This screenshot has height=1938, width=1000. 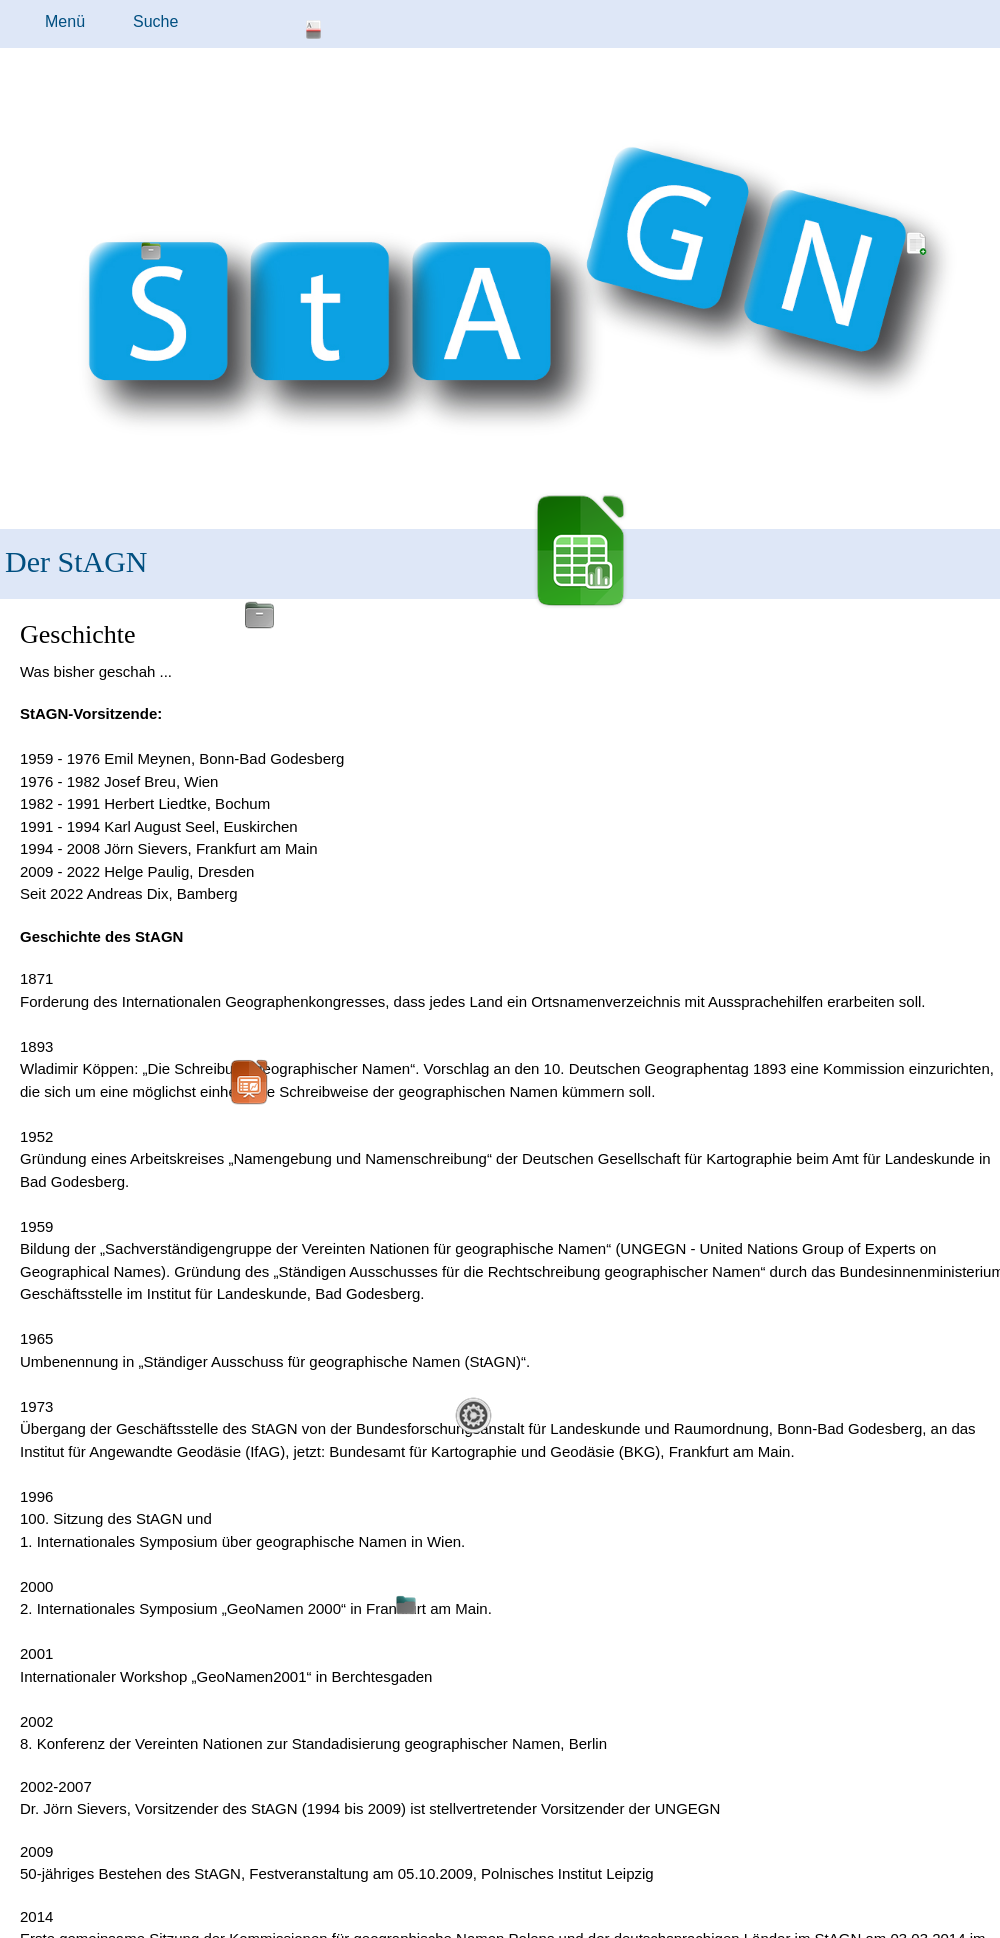 What do you see at coordinates (916, 243) in the screenshot?
I see `create a new document` at bounding box center [916, 243].